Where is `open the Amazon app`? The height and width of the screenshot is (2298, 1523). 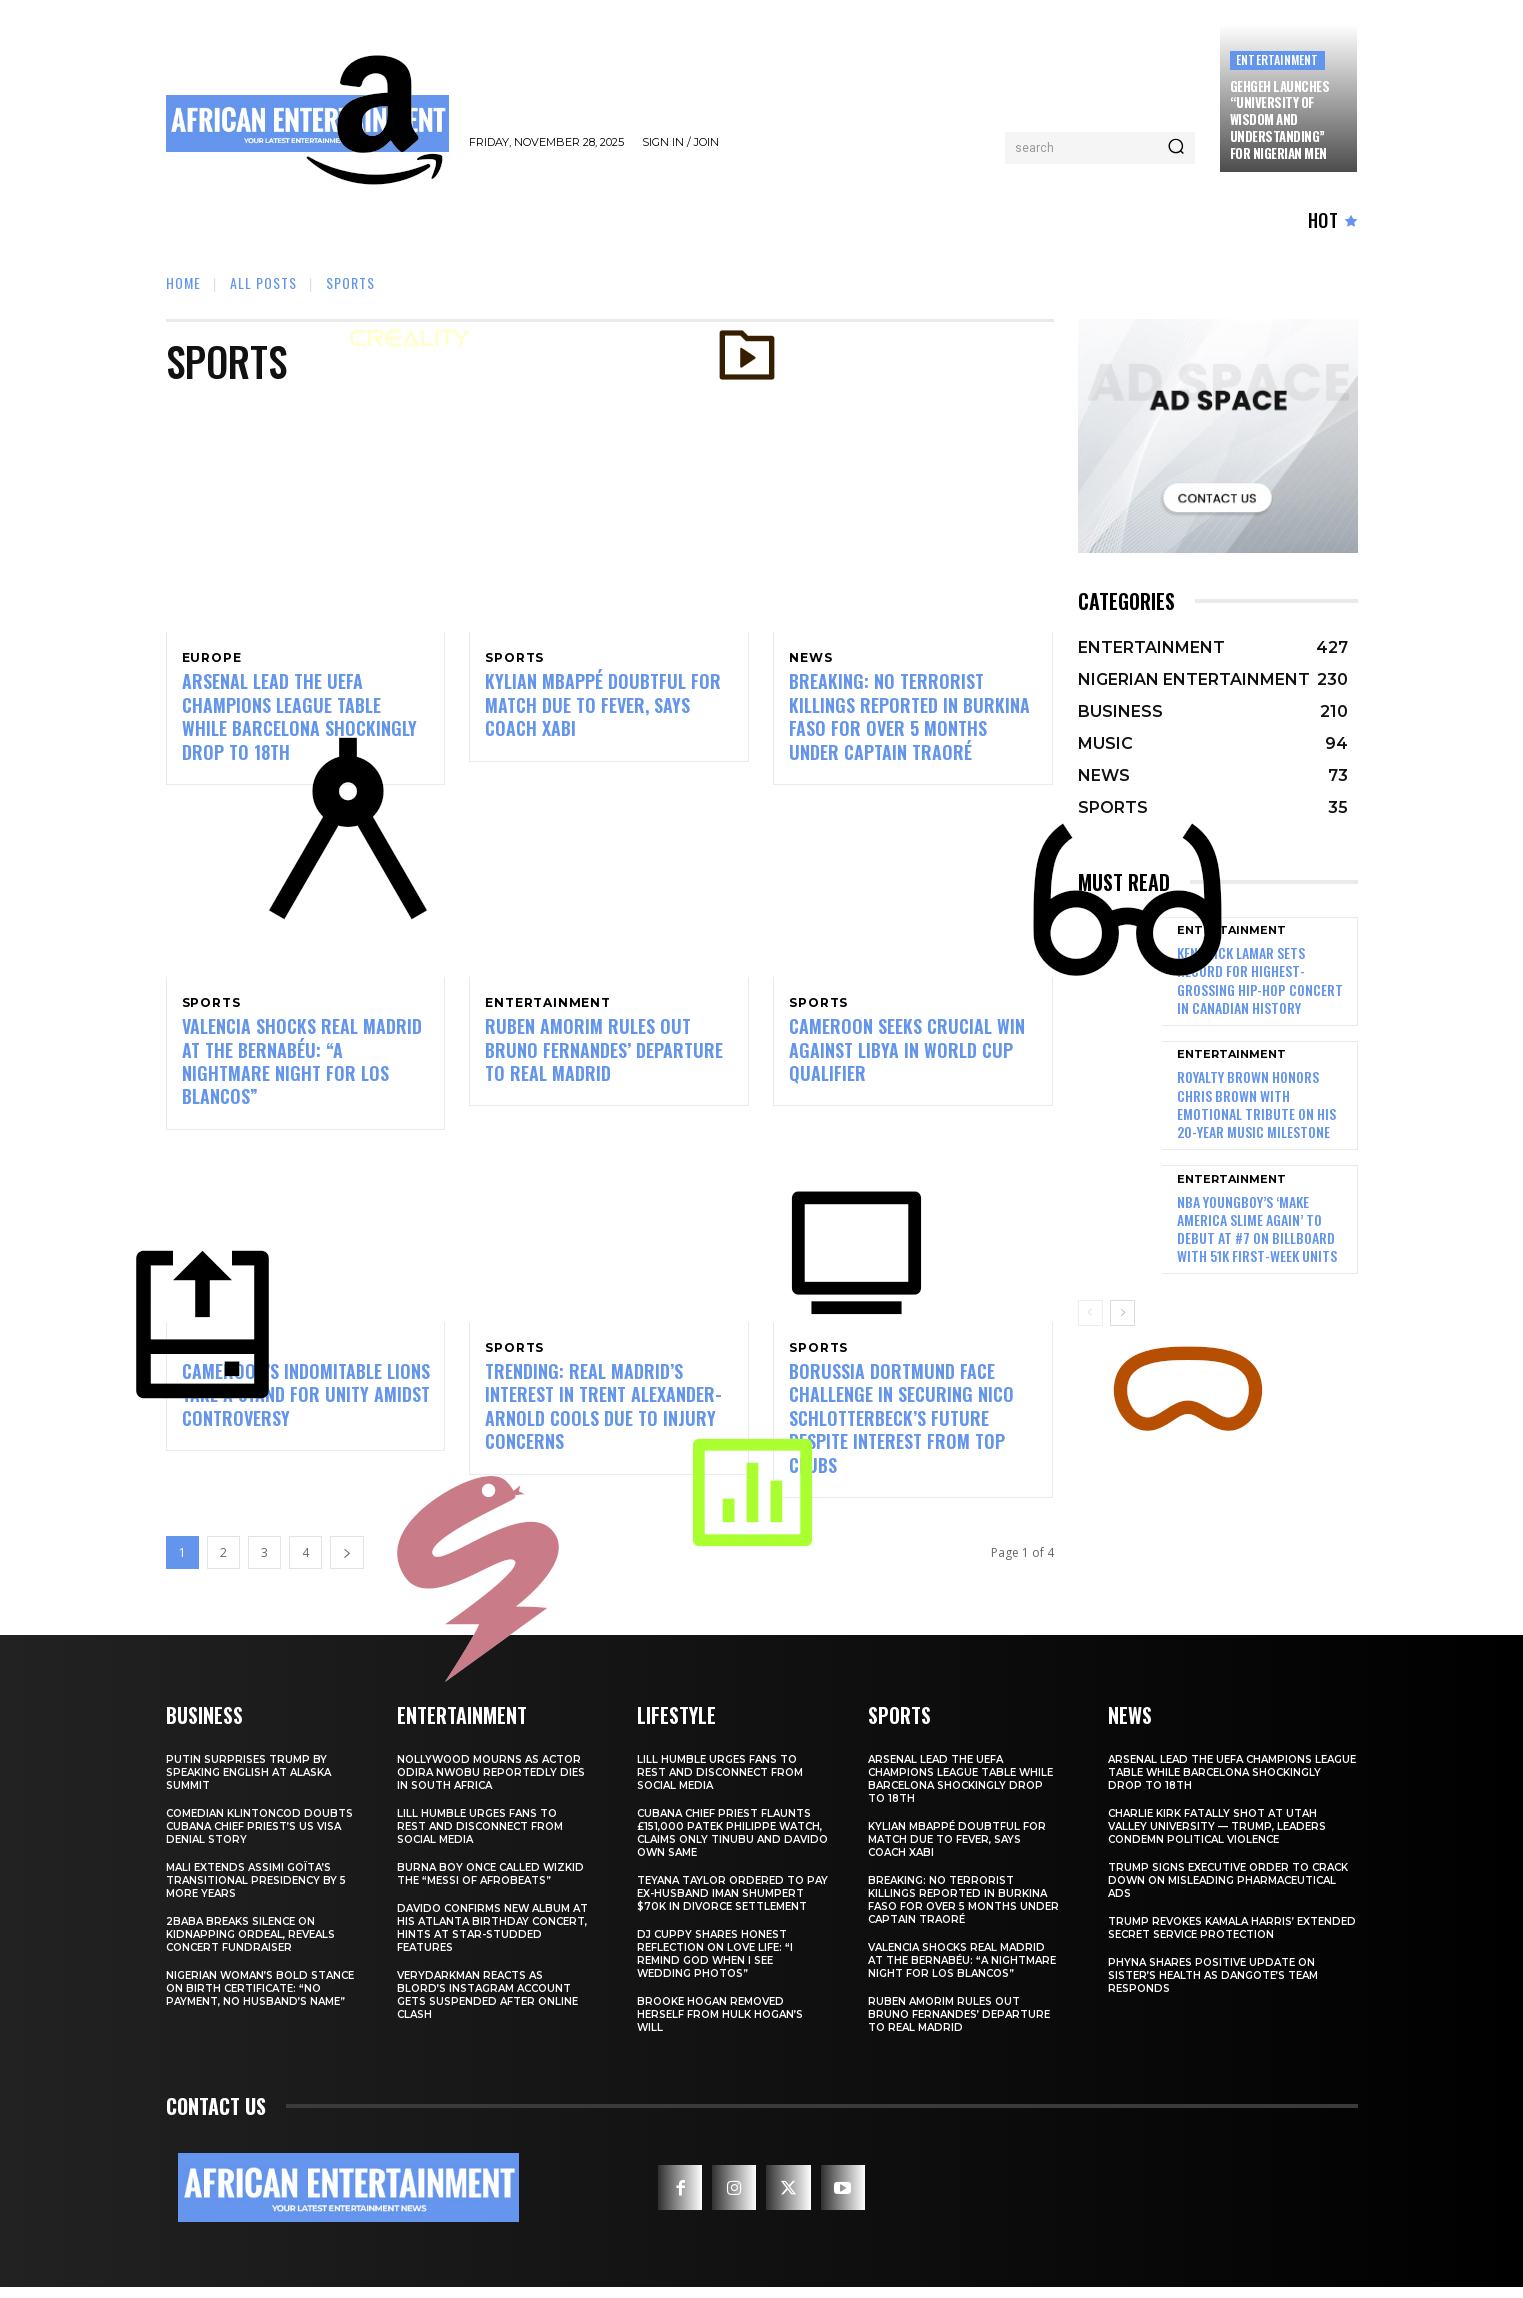
open the Amazon app is located at coordinates (374, 116).